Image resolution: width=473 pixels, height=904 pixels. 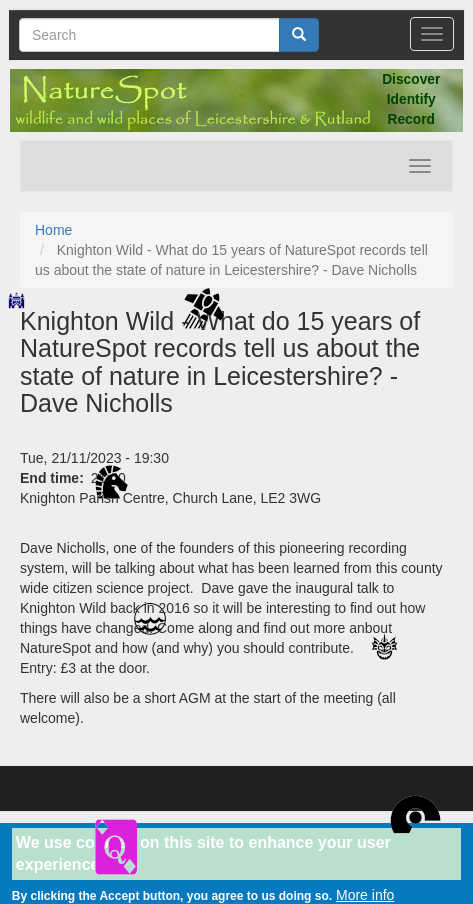 I want to click on encounter a fish monster enemy, so click(x=384, y=646).